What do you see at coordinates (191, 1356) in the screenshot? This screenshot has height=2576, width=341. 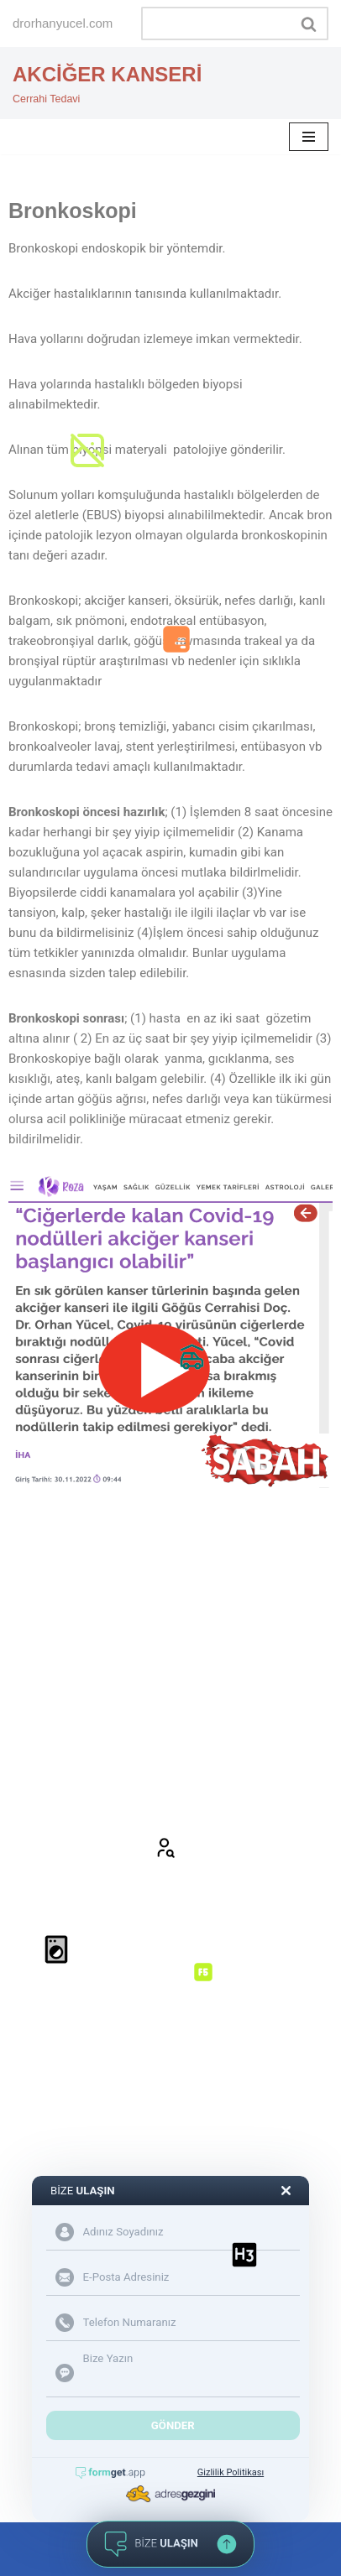 I see `access garage or parking location` at bounding box center [191, 1356].